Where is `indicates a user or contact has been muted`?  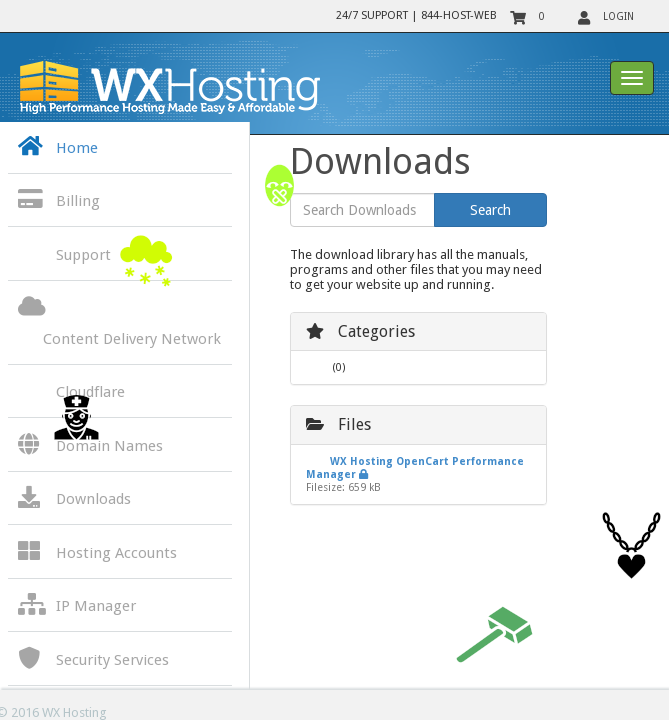 indicates a user or contact has been muted is located at coordinates (279, 185).